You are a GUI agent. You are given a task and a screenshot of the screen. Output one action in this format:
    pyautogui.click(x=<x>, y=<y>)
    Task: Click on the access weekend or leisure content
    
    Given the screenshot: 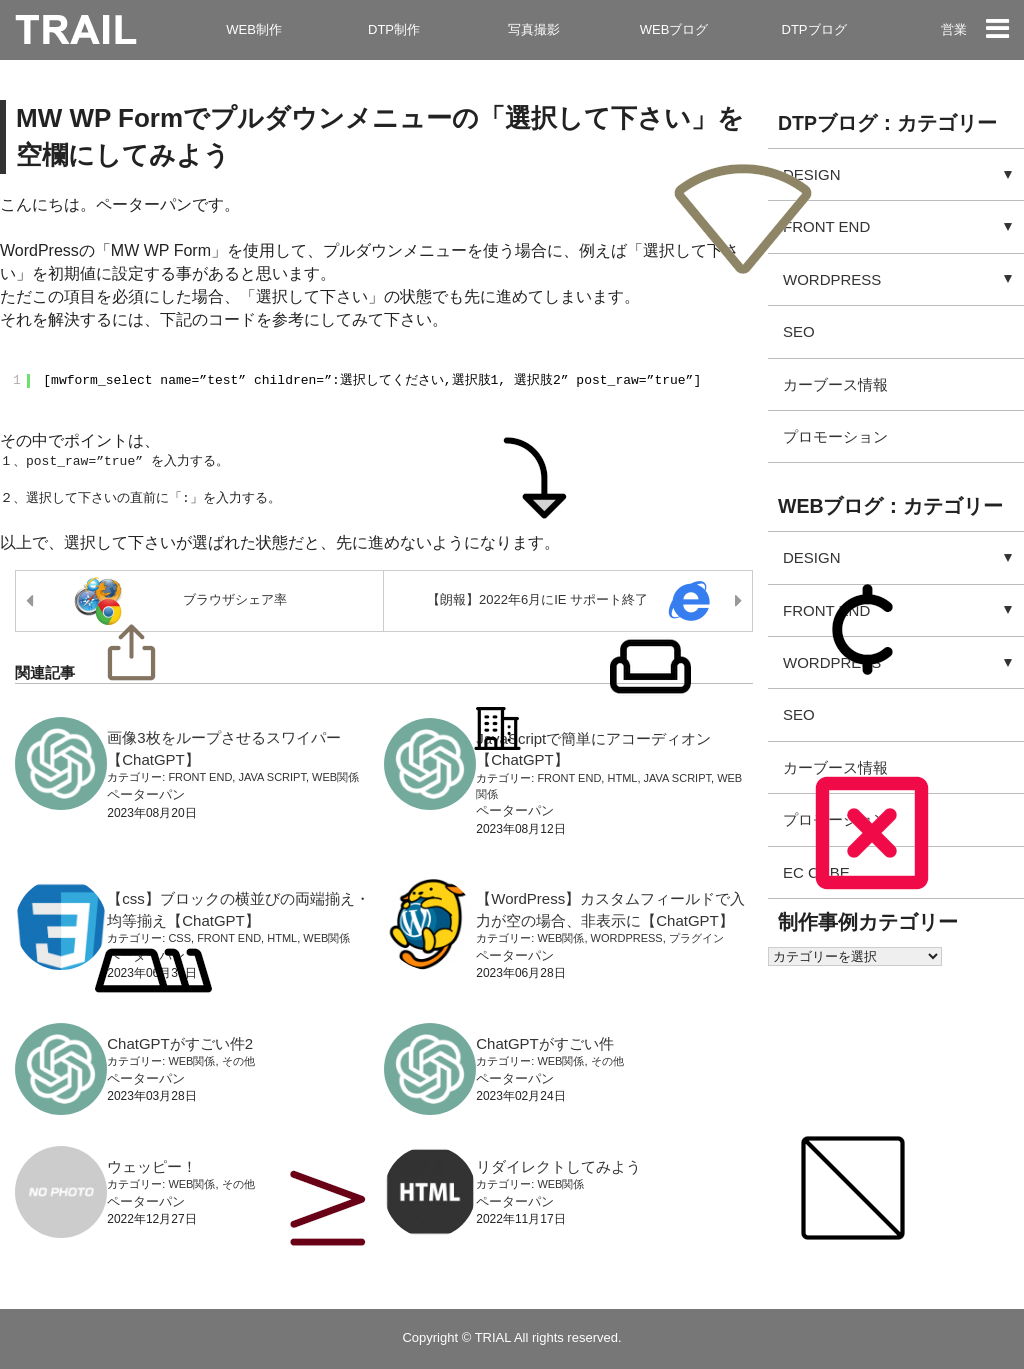 What is the action you would take?
    pyautogui.click(x=650, y=666)
    